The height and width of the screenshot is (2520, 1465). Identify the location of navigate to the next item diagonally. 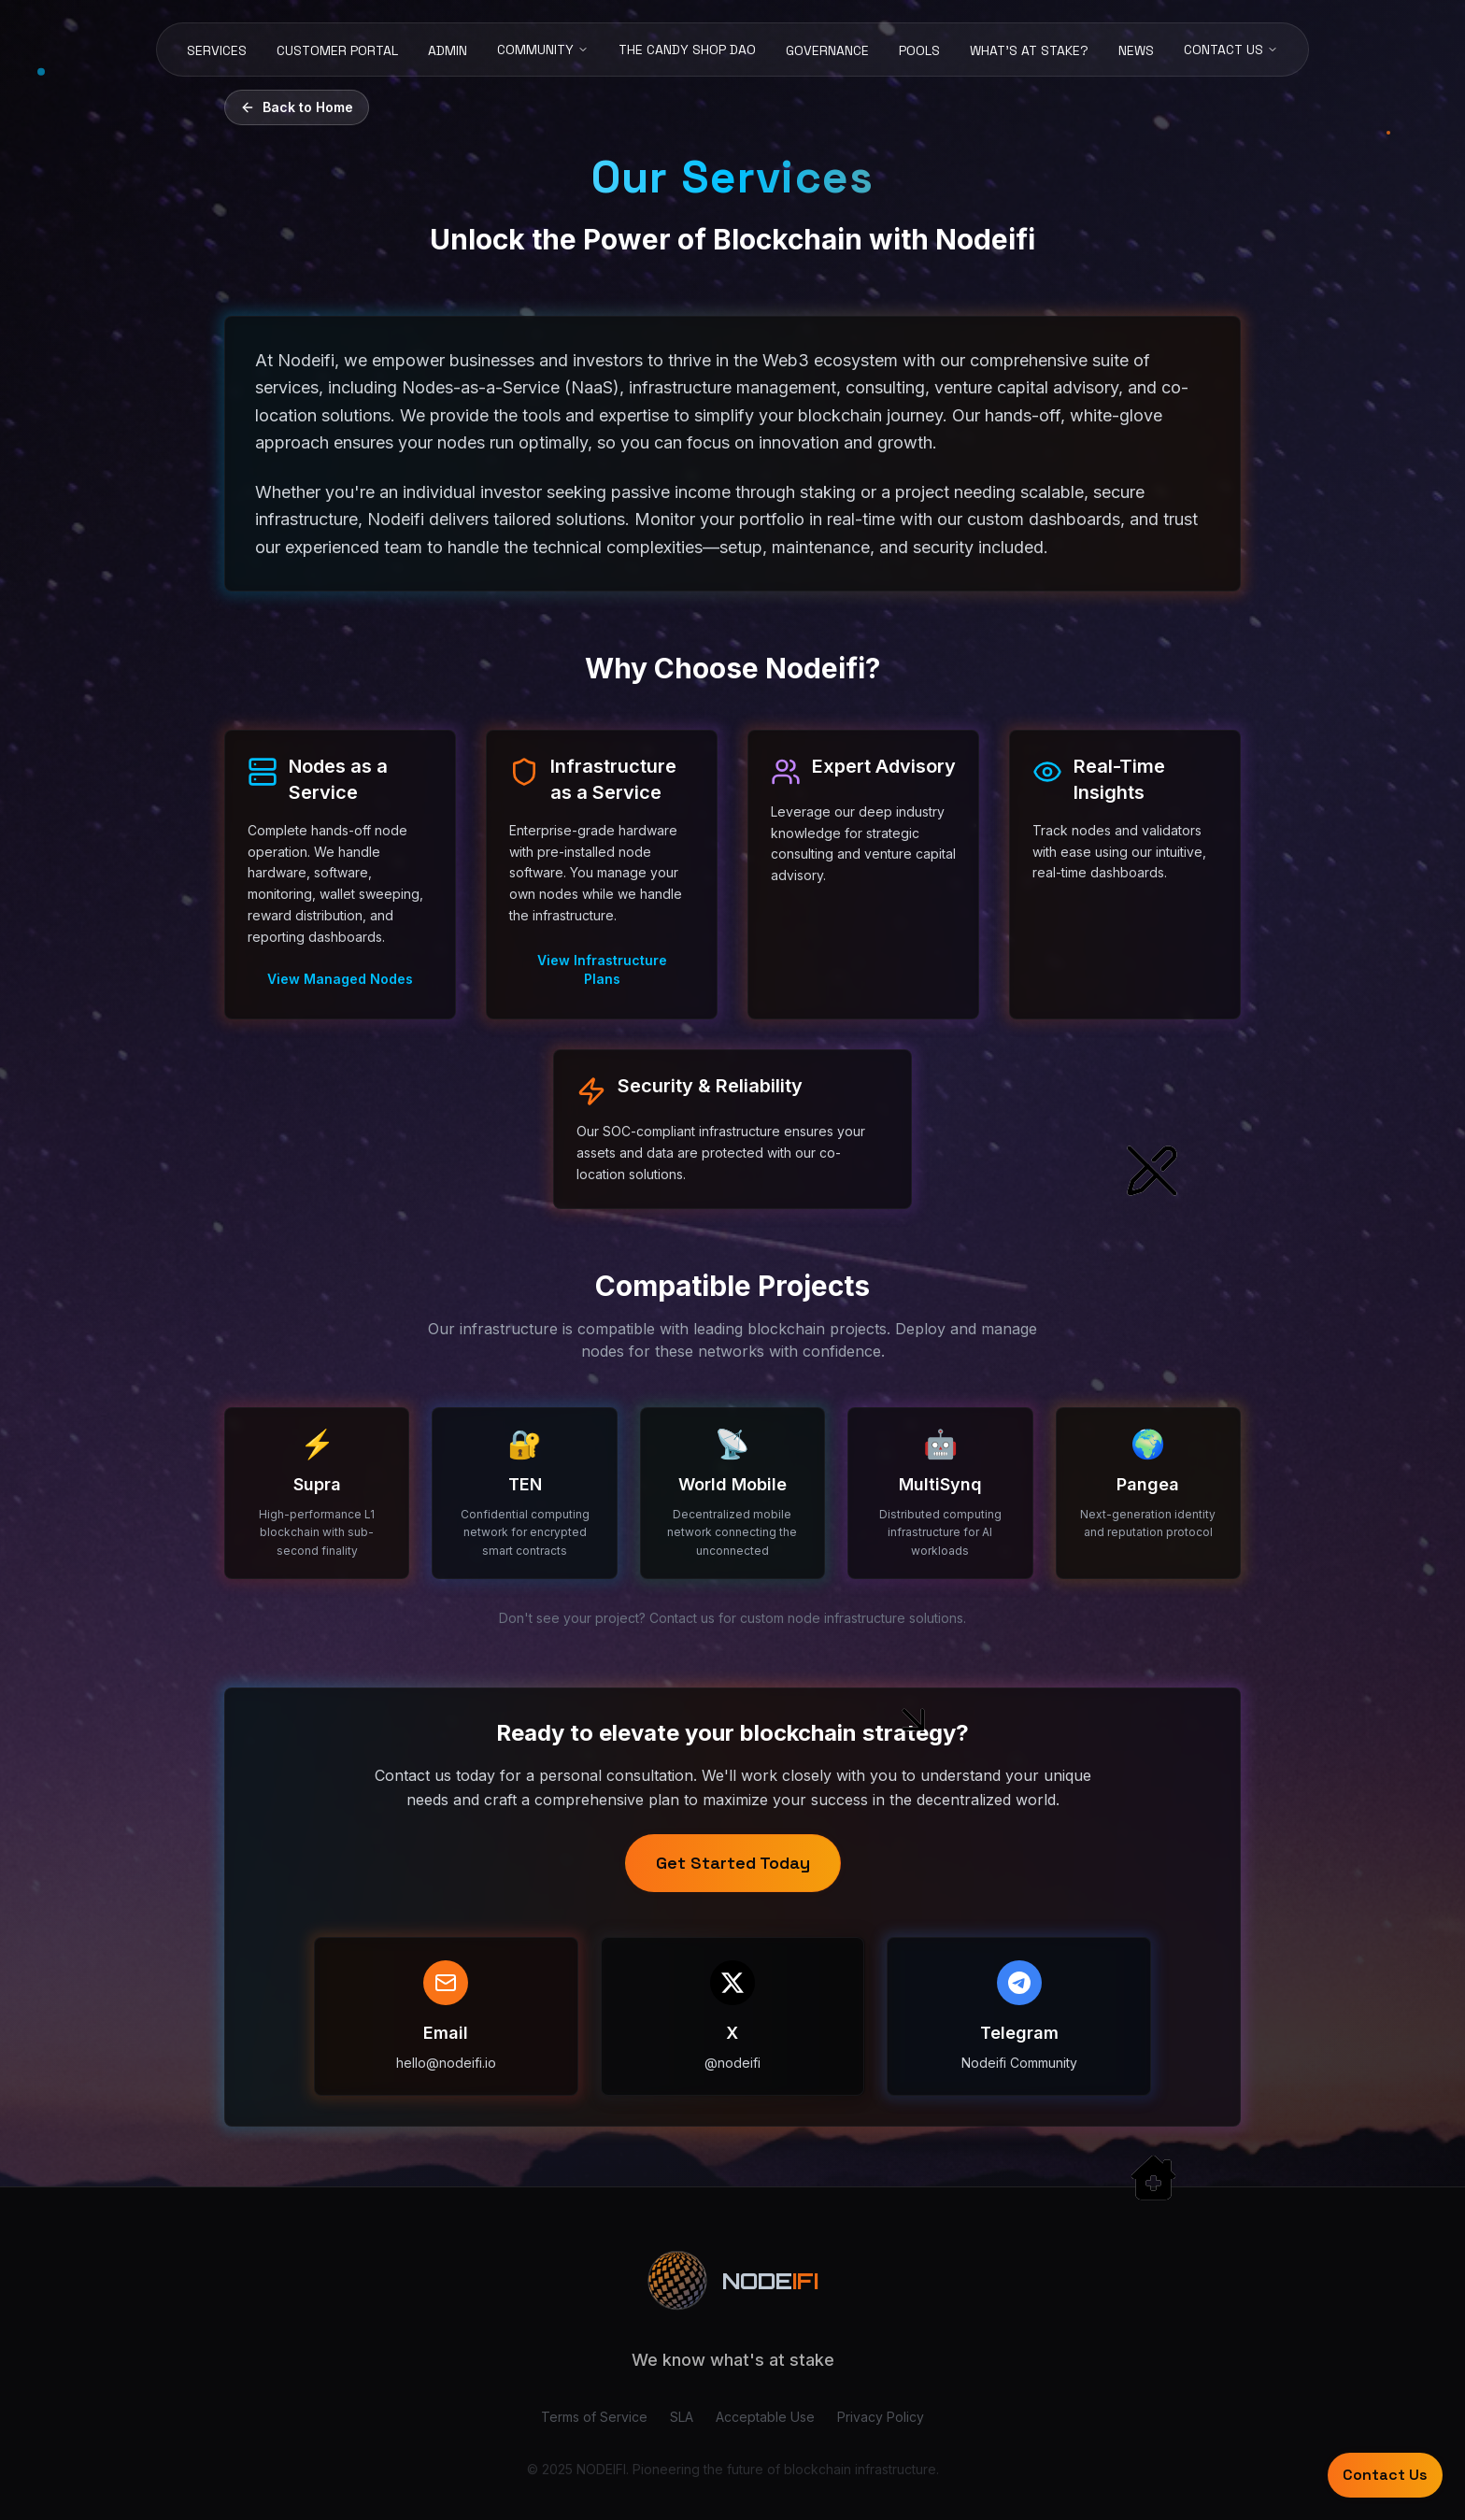
(913, 1719).